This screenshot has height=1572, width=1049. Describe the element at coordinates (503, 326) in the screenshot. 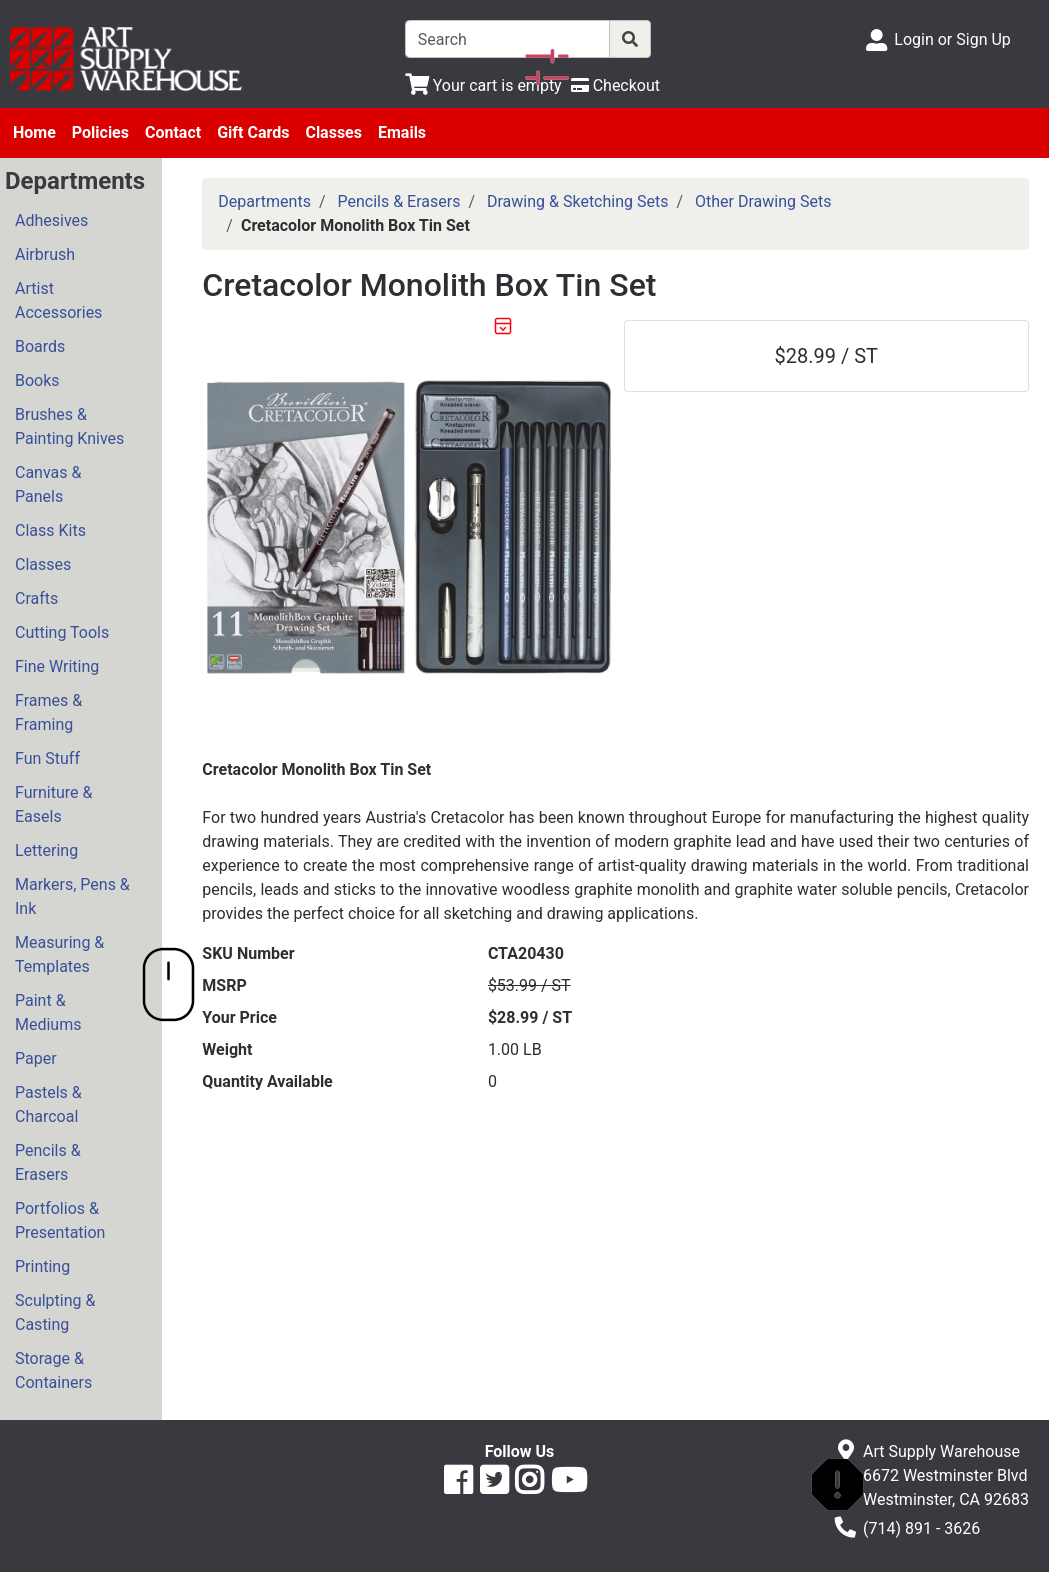

I see `collapse the top panel` at that location.